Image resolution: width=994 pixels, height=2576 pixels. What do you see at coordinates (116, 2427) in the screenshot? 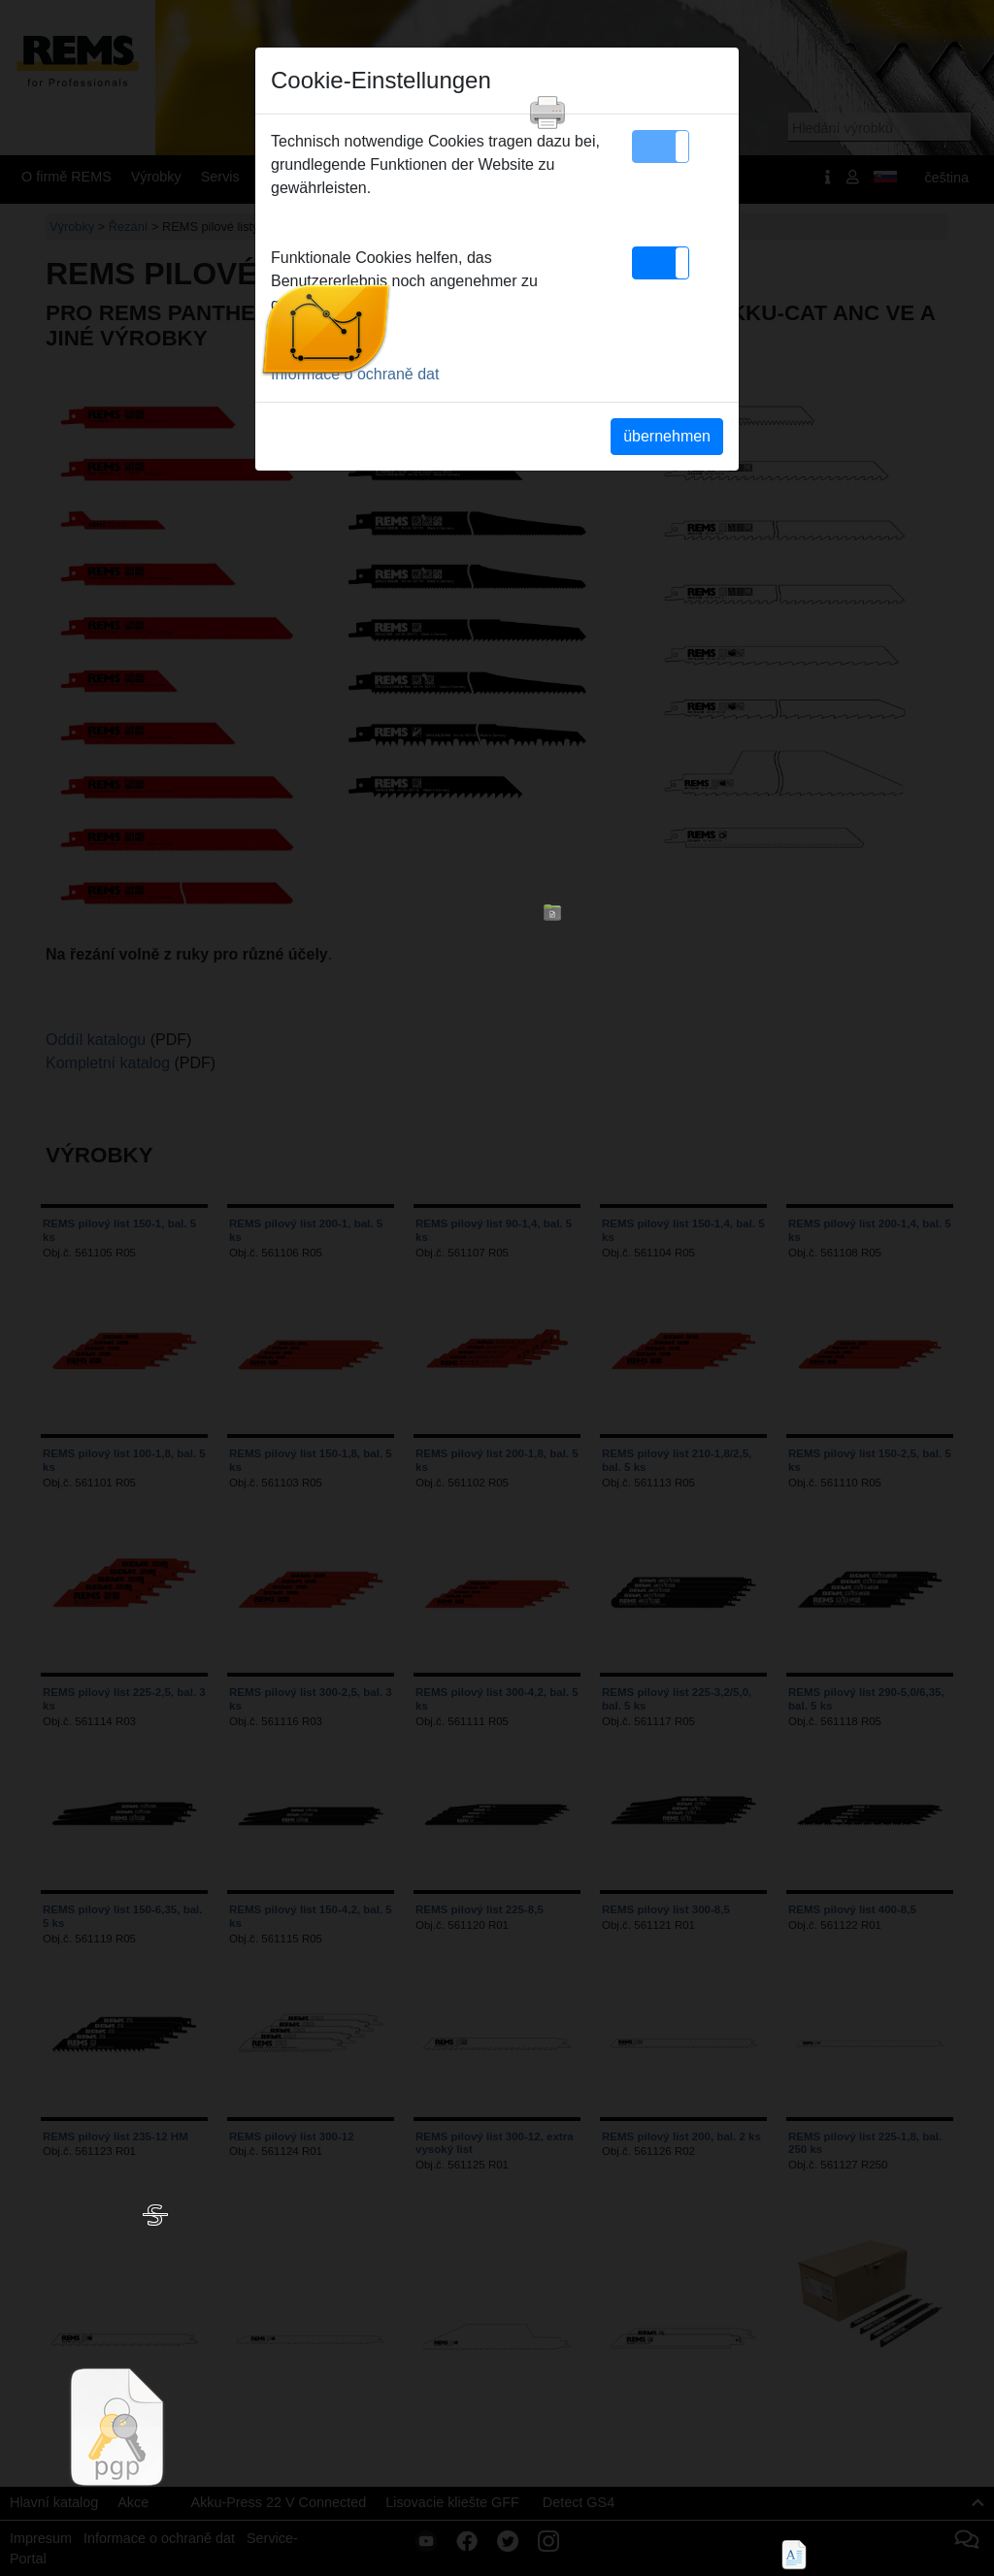
I see `a PGP encryption key file` at bounding box center [116, 2427].